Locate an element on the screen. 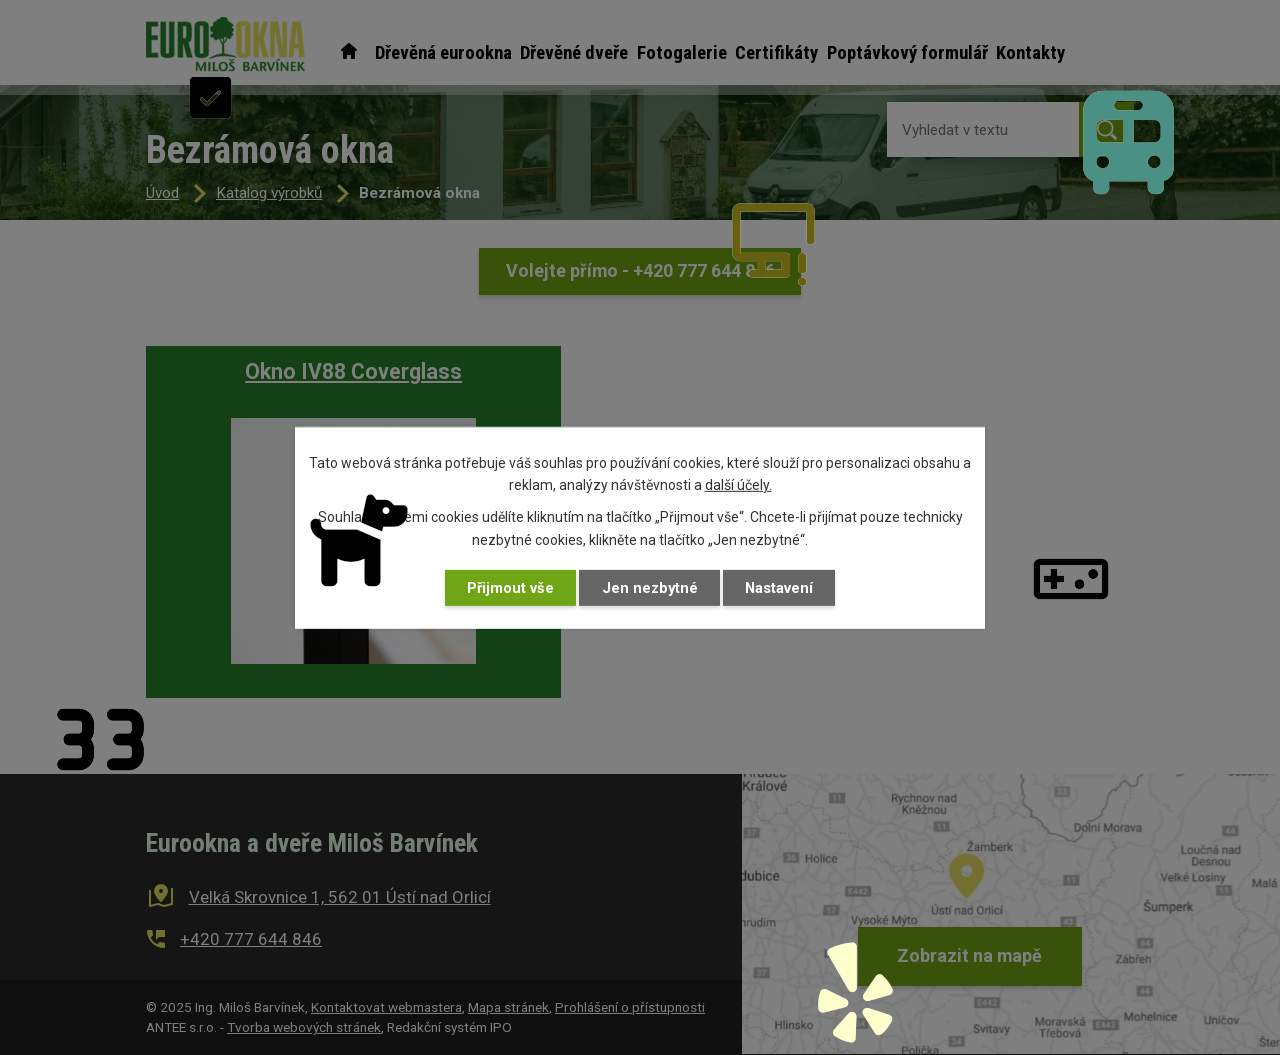 This screenshot has height=1055, width=1280. view bus routes or schedules is located at coordinates (1128, 142).